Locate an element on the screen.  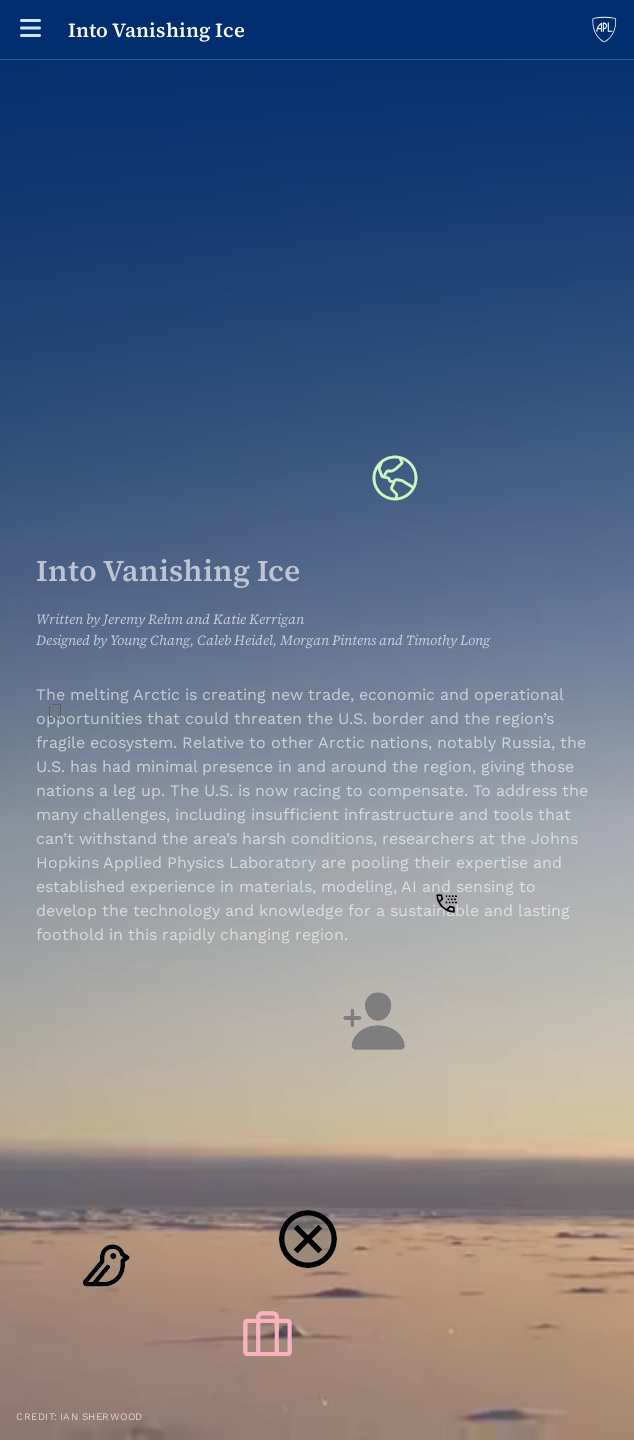
view saved bookmarks is located at coordinates (55, 712).